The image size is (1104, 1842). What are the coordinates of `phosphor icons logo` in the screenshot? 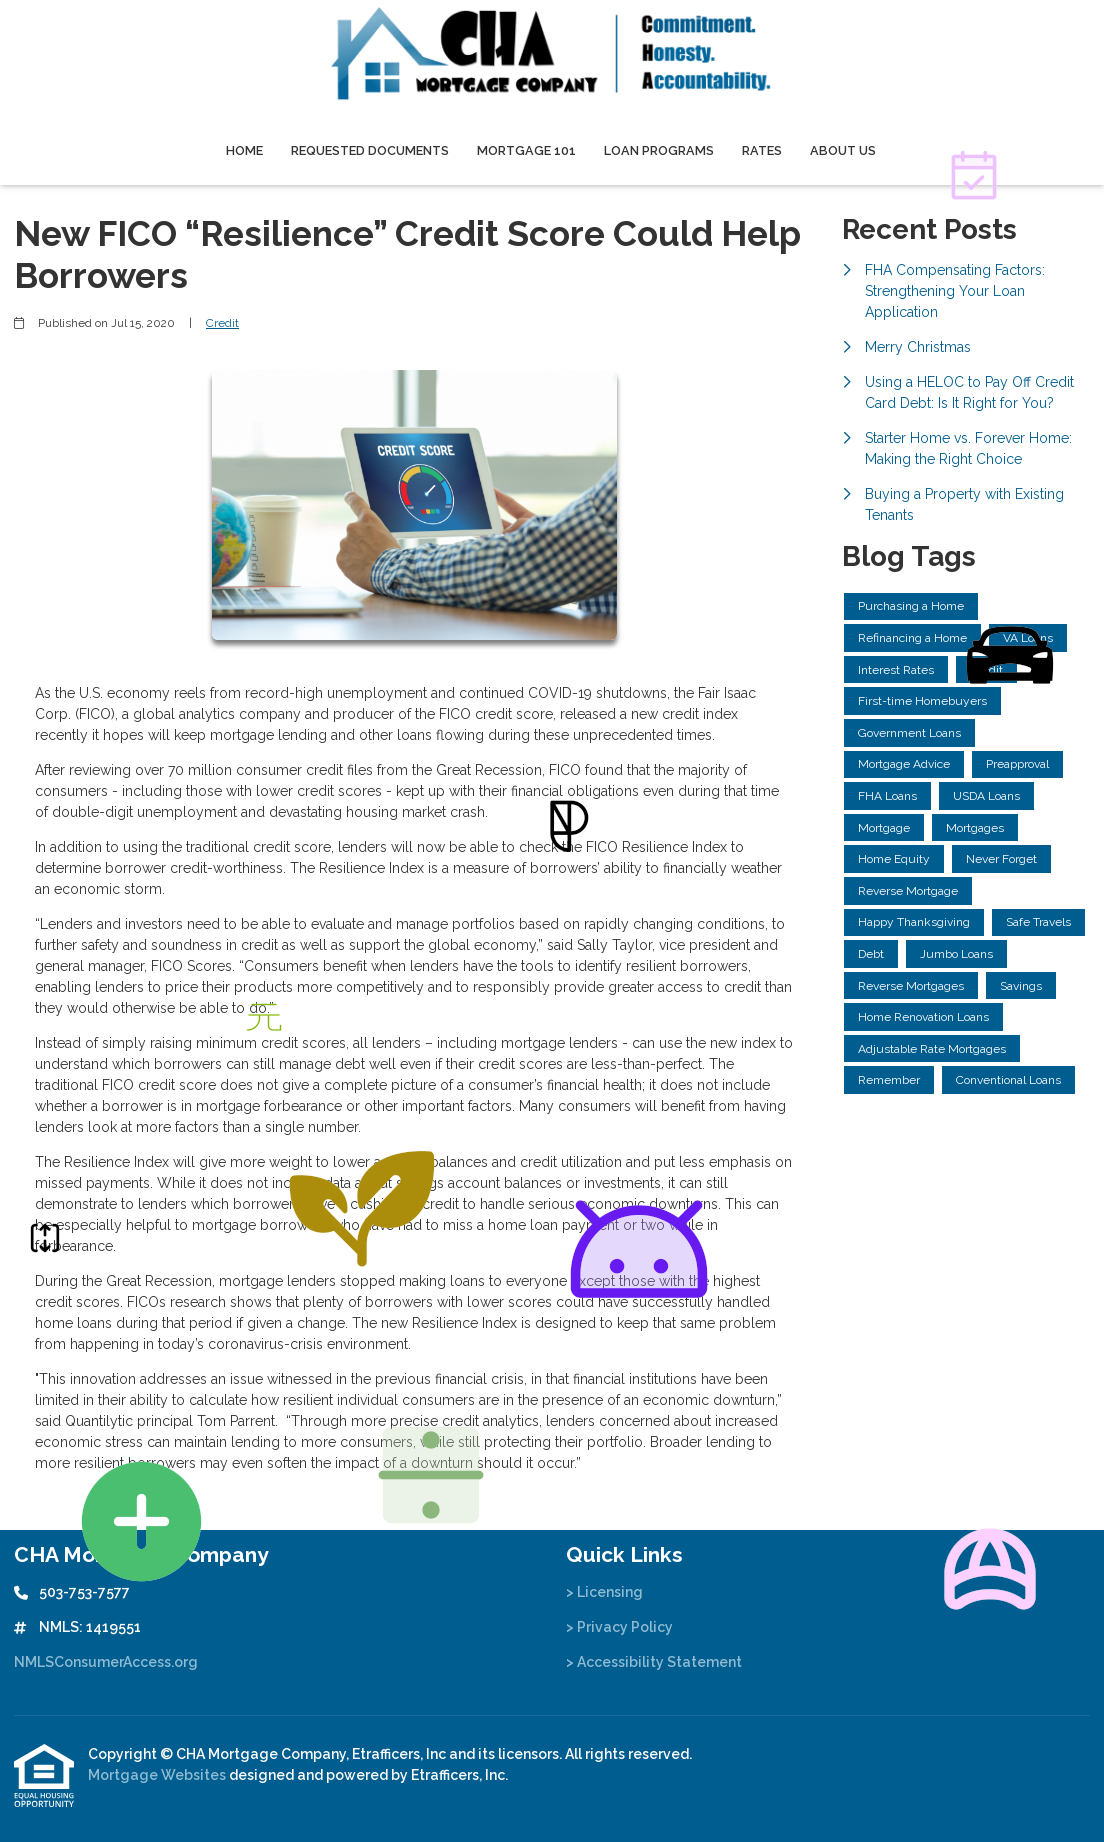 It's located at (565, 823).